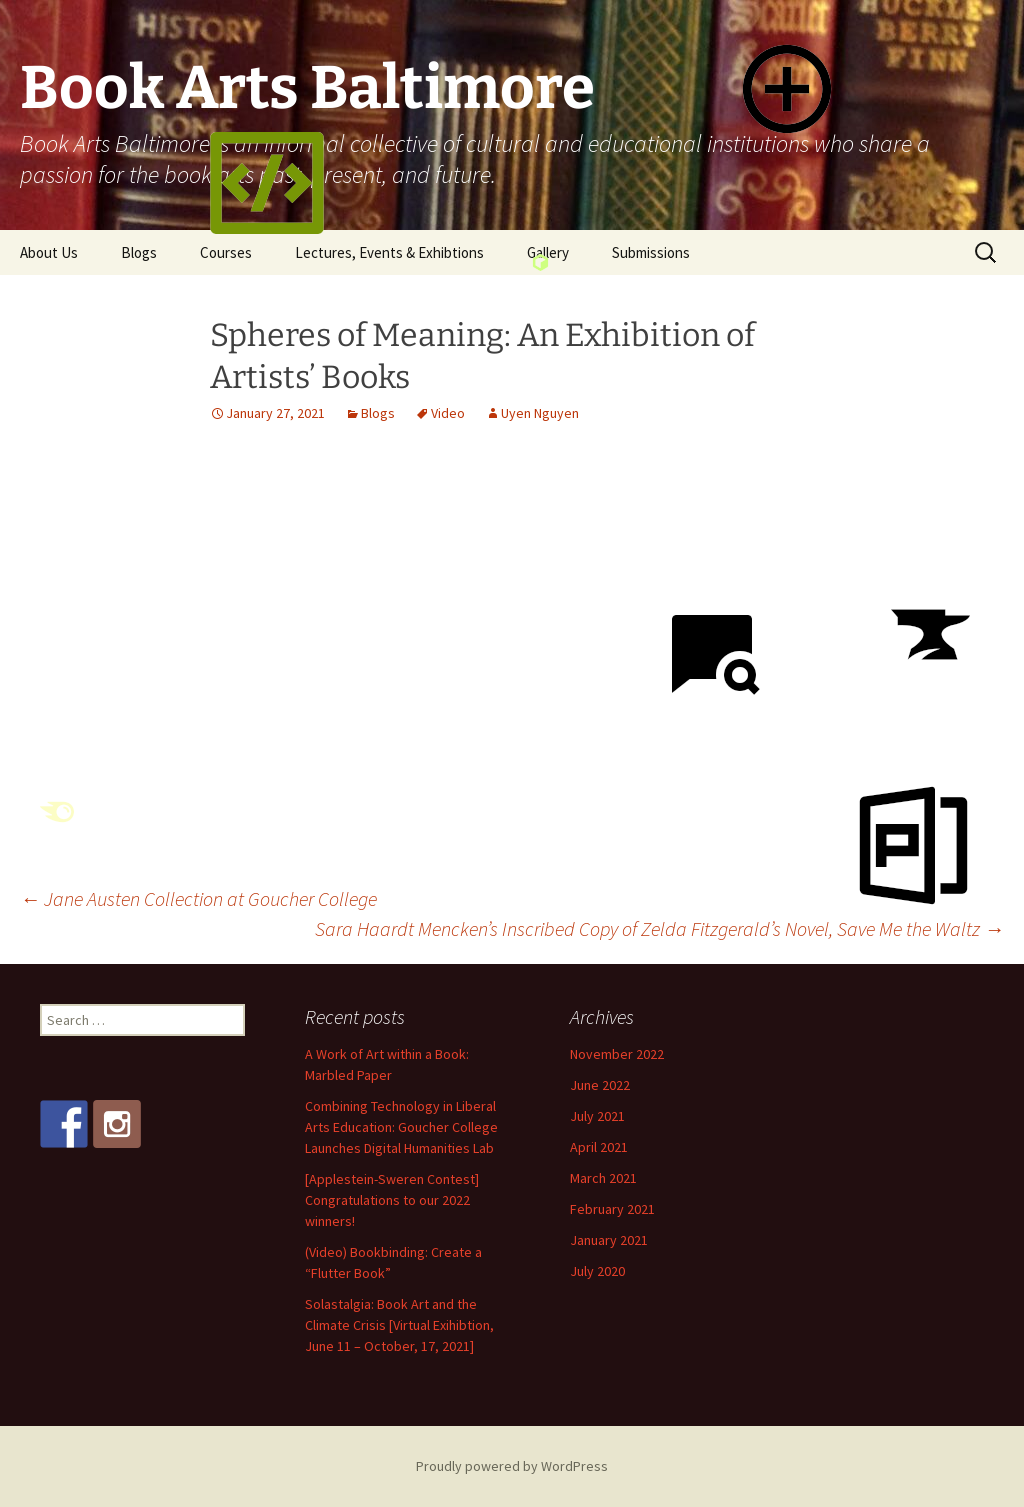 The height and width of the screenshot is (1507, 1024). What do you see at coordinates (712, 651) in the screenshot?
I see `search through chat messages` at bounding box center [712, 651].